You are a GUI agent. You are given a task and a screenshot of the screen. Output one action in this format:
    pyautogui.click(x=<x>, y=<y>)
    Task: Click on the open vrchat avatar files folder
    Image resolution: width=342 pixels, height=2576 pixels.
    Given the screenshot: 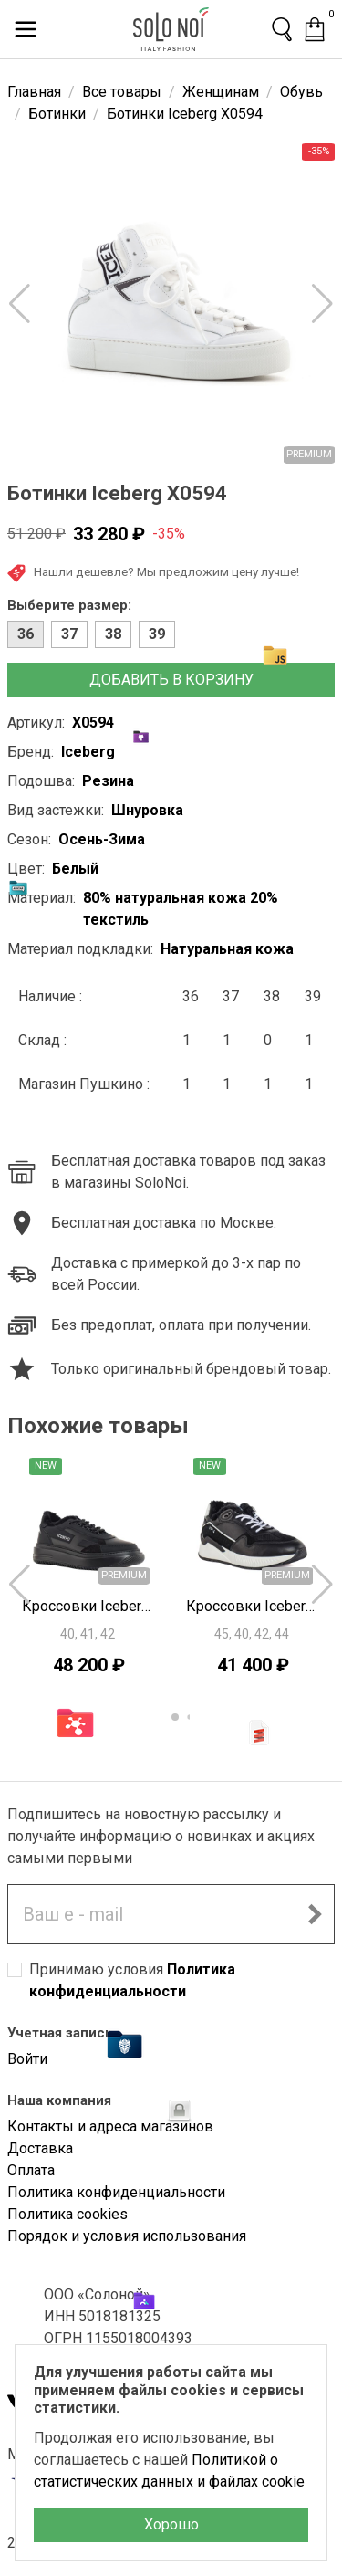 What is the action you would take?
    pyautogui.click(x=18, y=888)
    